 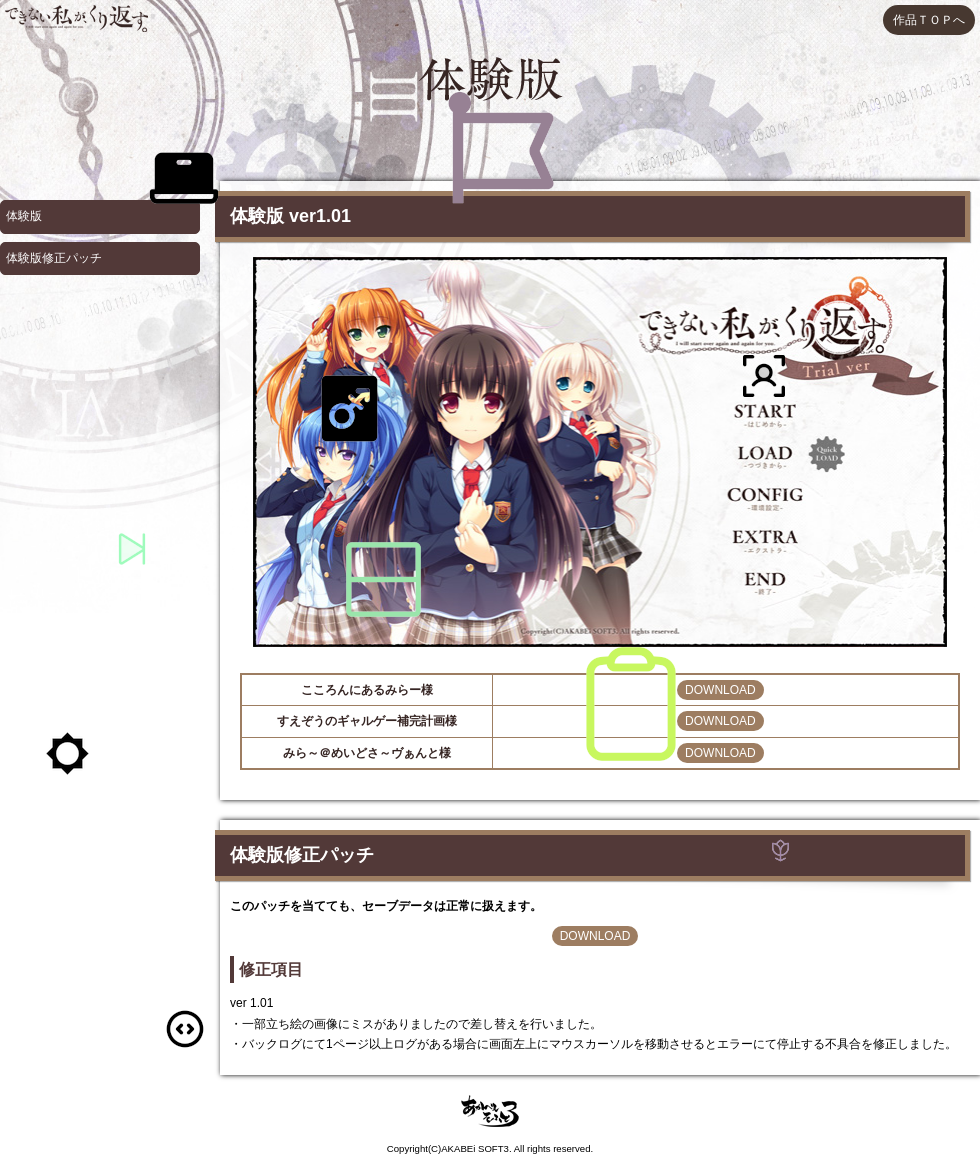 What do you see at coordinates (764, 376) in the screenshot?
I see `focus on current user profile` at bounding box center [764, 376].